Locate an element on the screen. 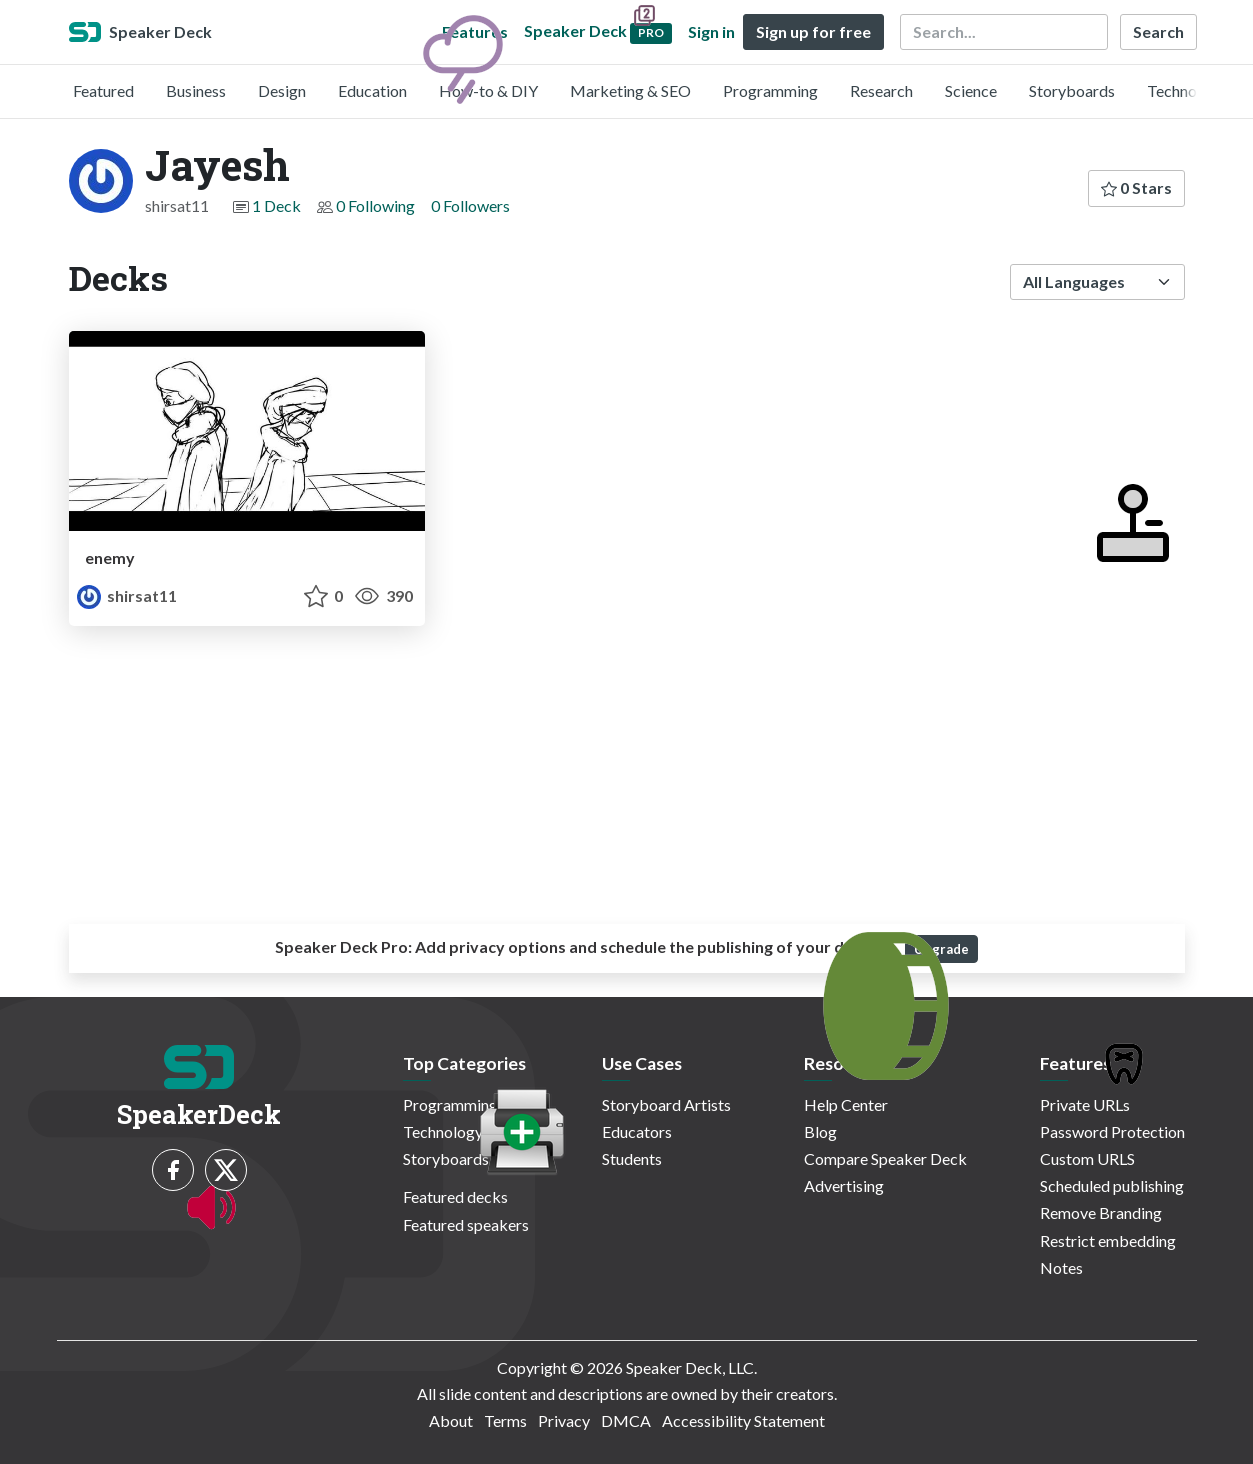 The width and height of the screenshot is (1253, 1464). access dental or oral health features is located at coordinates (1124, 1064).